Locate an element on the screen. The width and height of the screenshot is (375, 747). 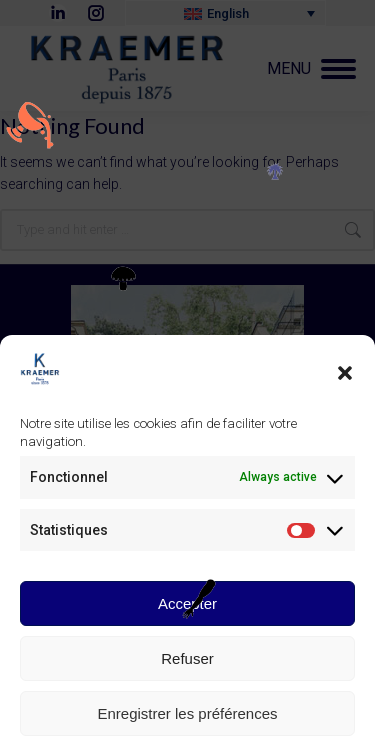
select arm or upper limb in character customization is located at coordinates (199, 599).